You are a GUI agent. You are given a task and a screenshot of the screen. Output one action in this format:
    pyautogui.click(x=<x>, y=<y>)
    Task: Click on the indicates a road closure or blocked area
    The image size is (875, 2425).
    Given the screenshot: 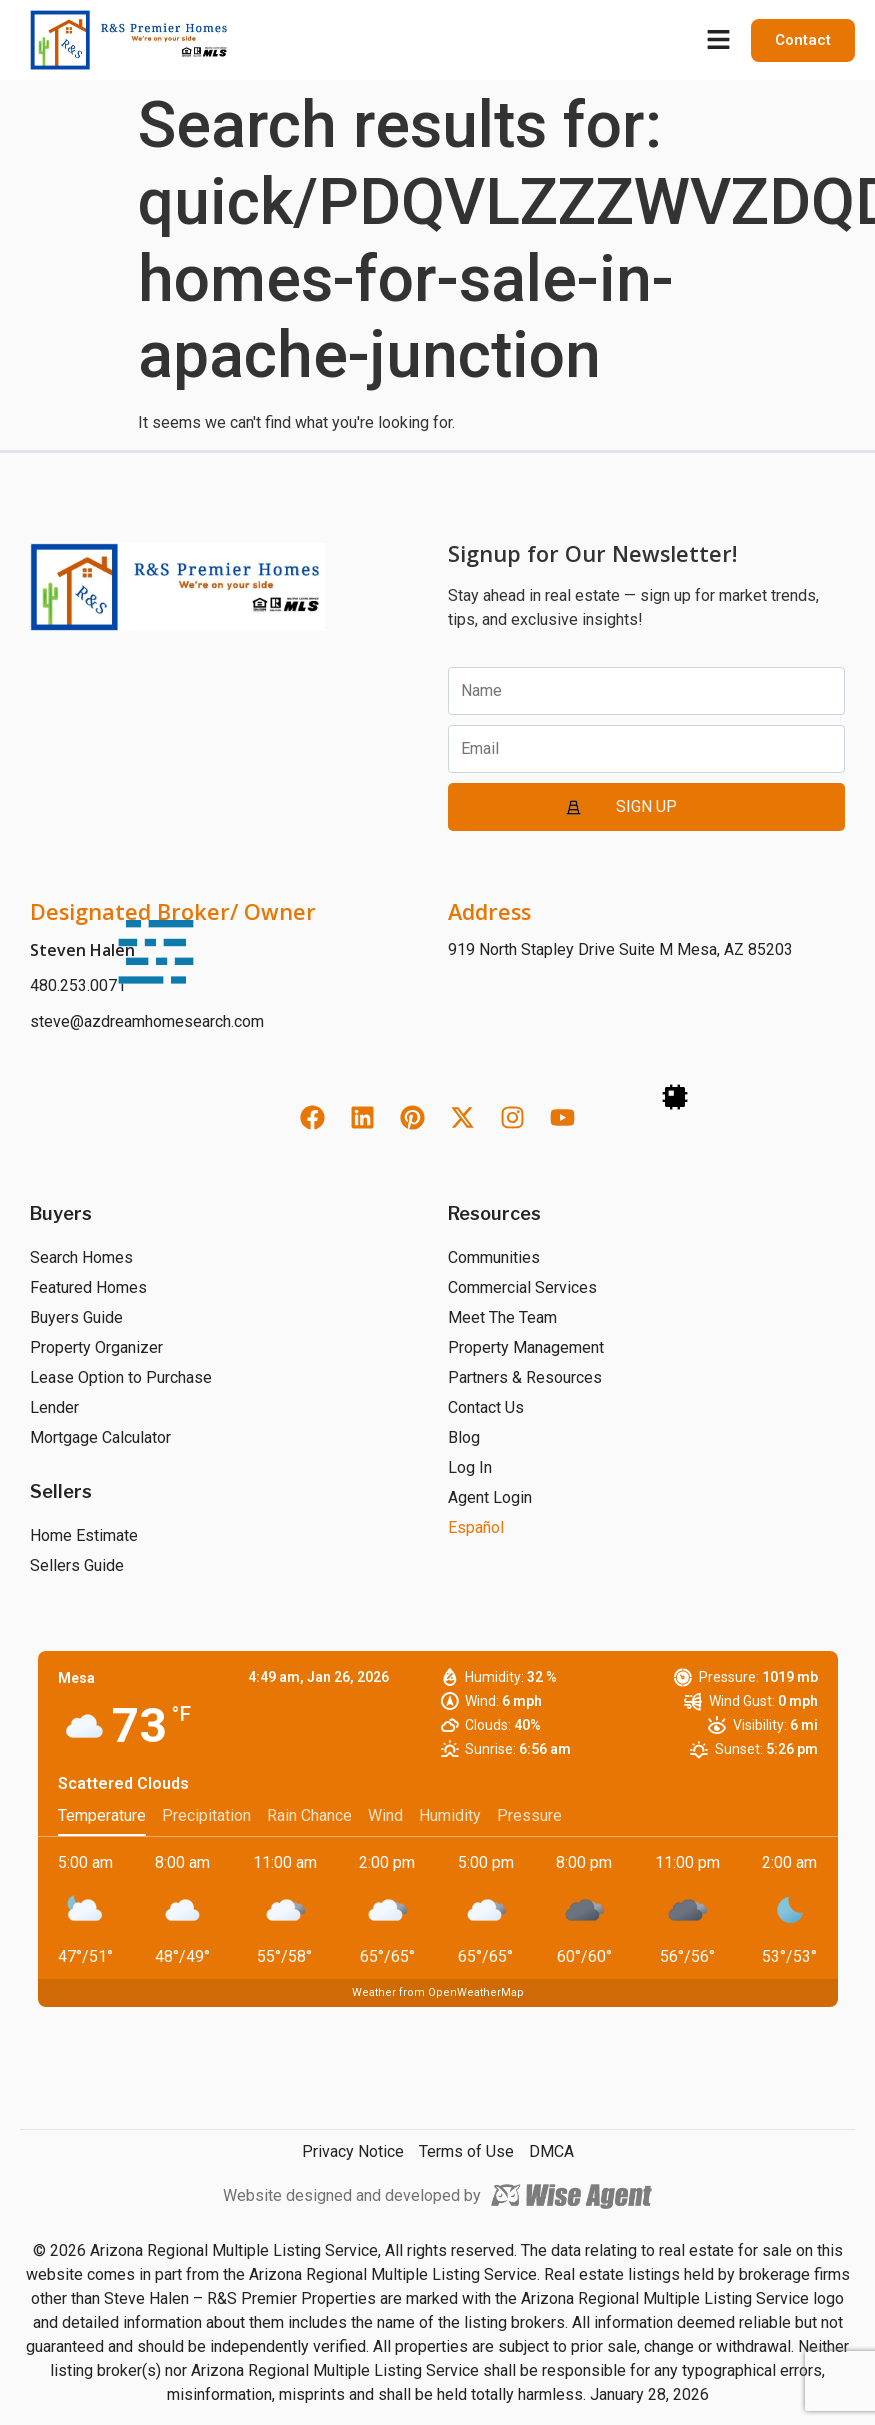 What is the action you would take?
    pyautogui.click(x=573, y=807)
    